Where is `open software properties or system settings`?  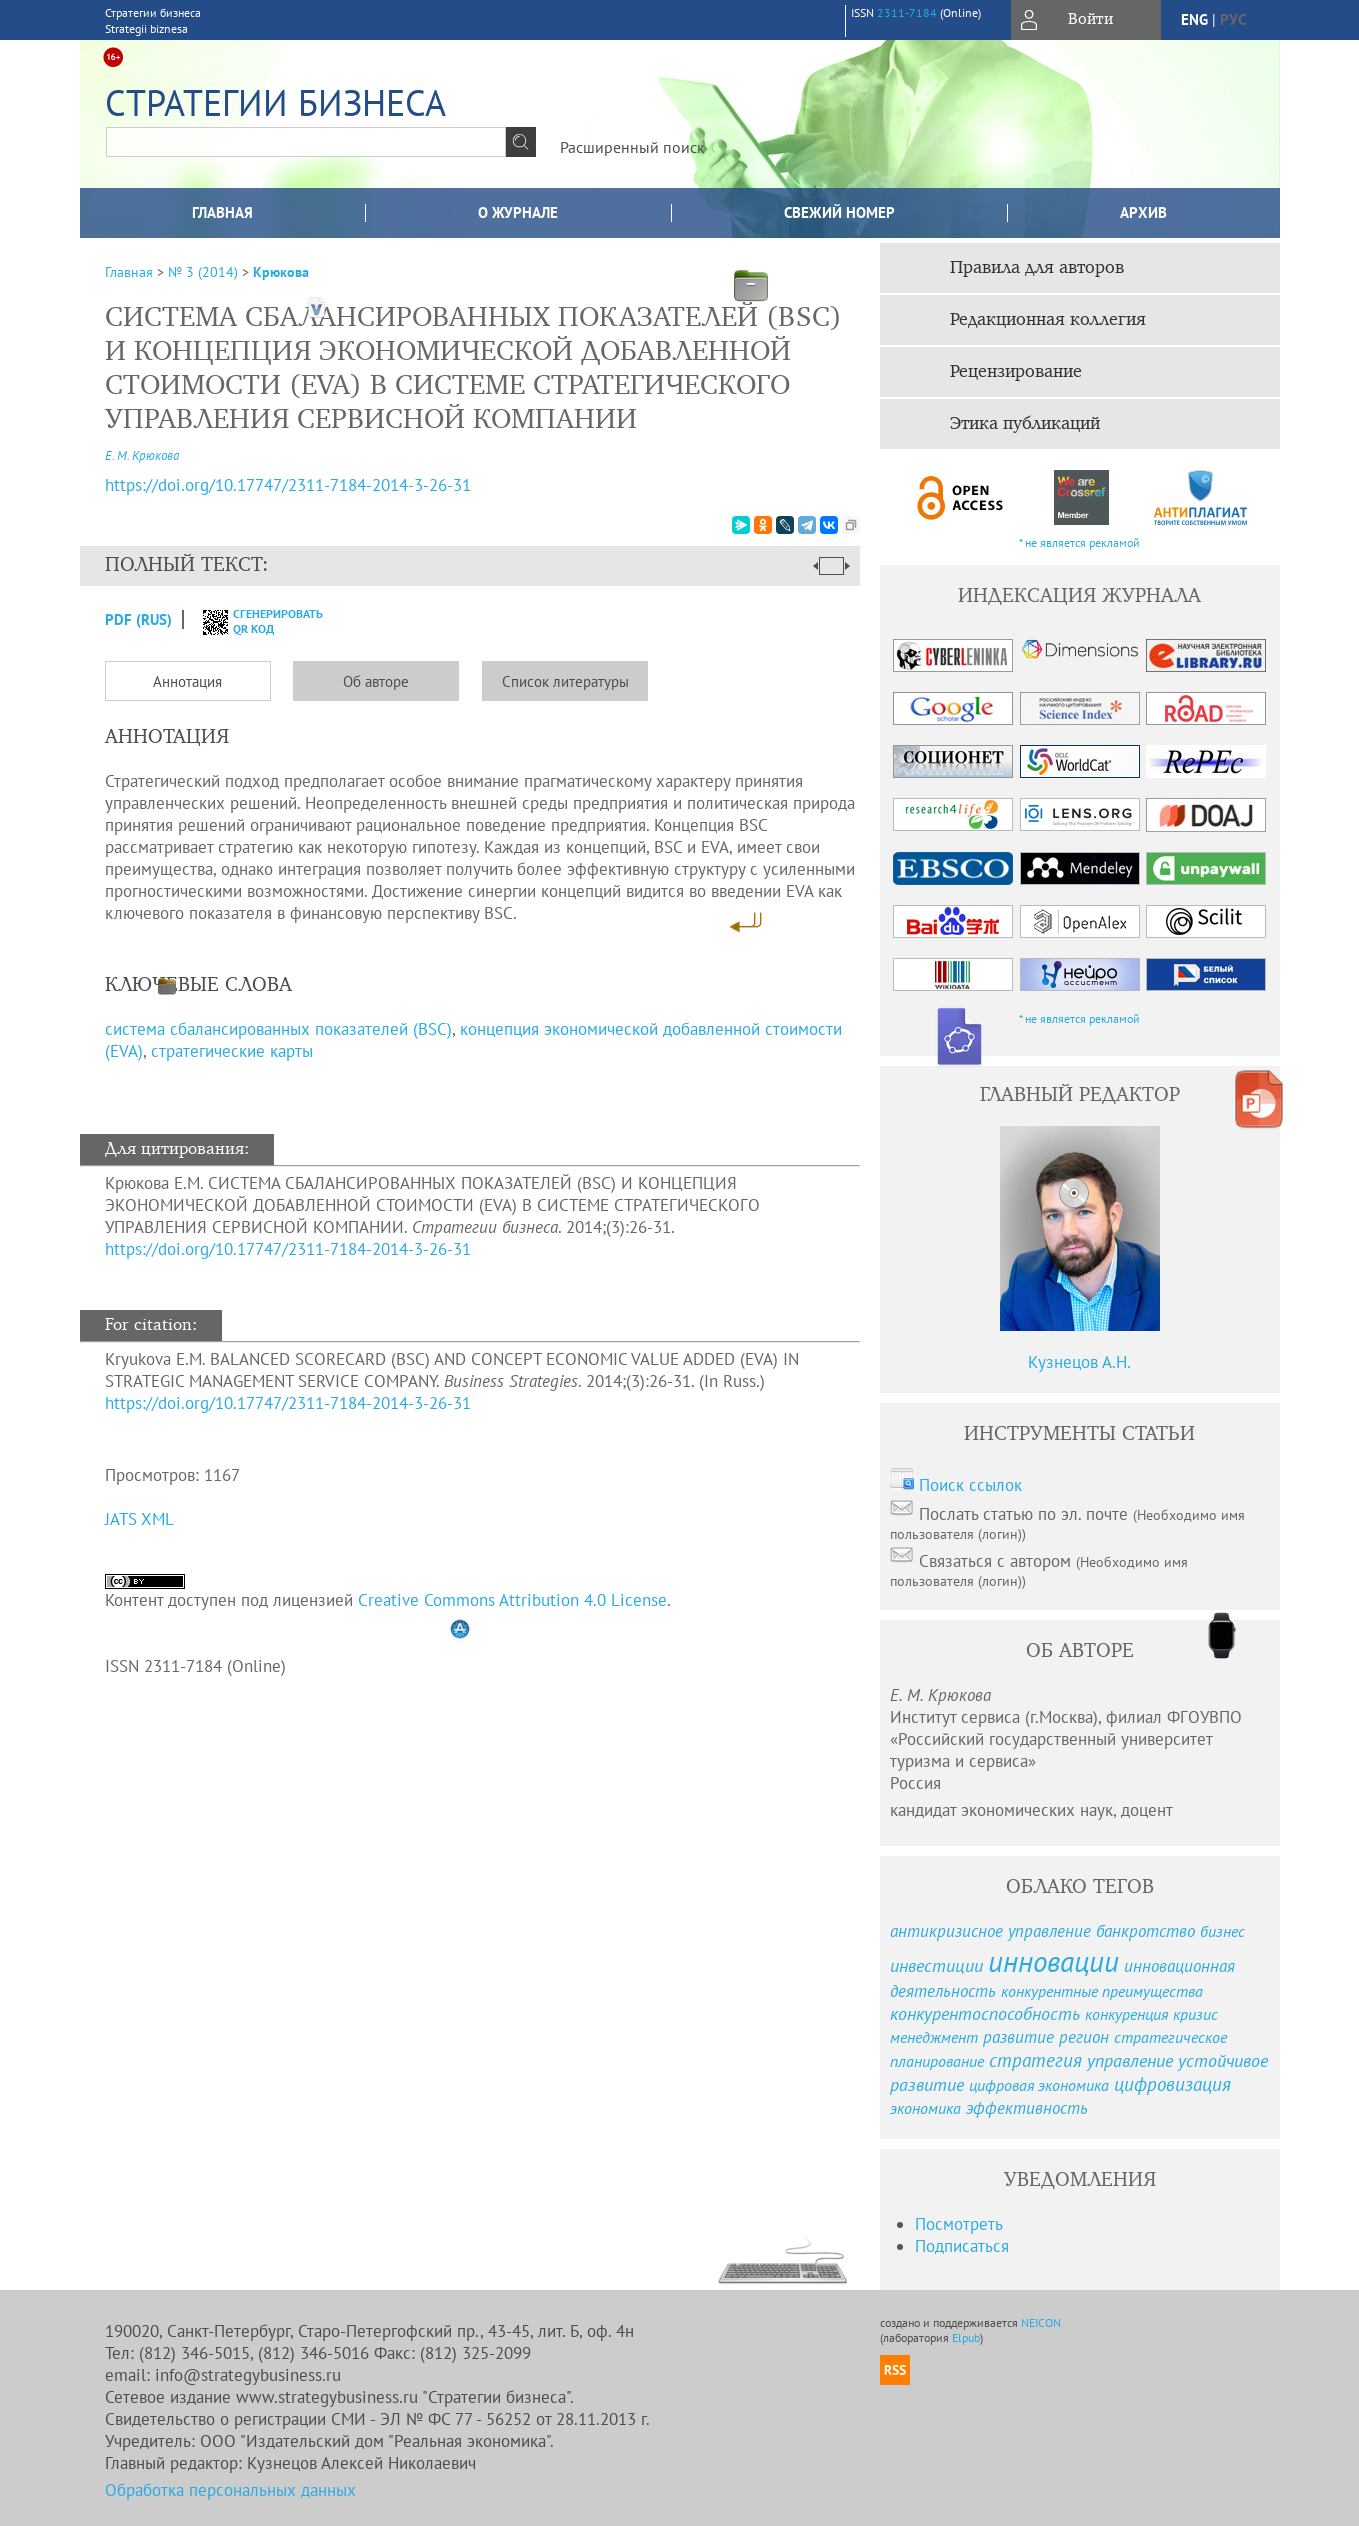 open software properties or system settings is located at coordinates (460, 1629).